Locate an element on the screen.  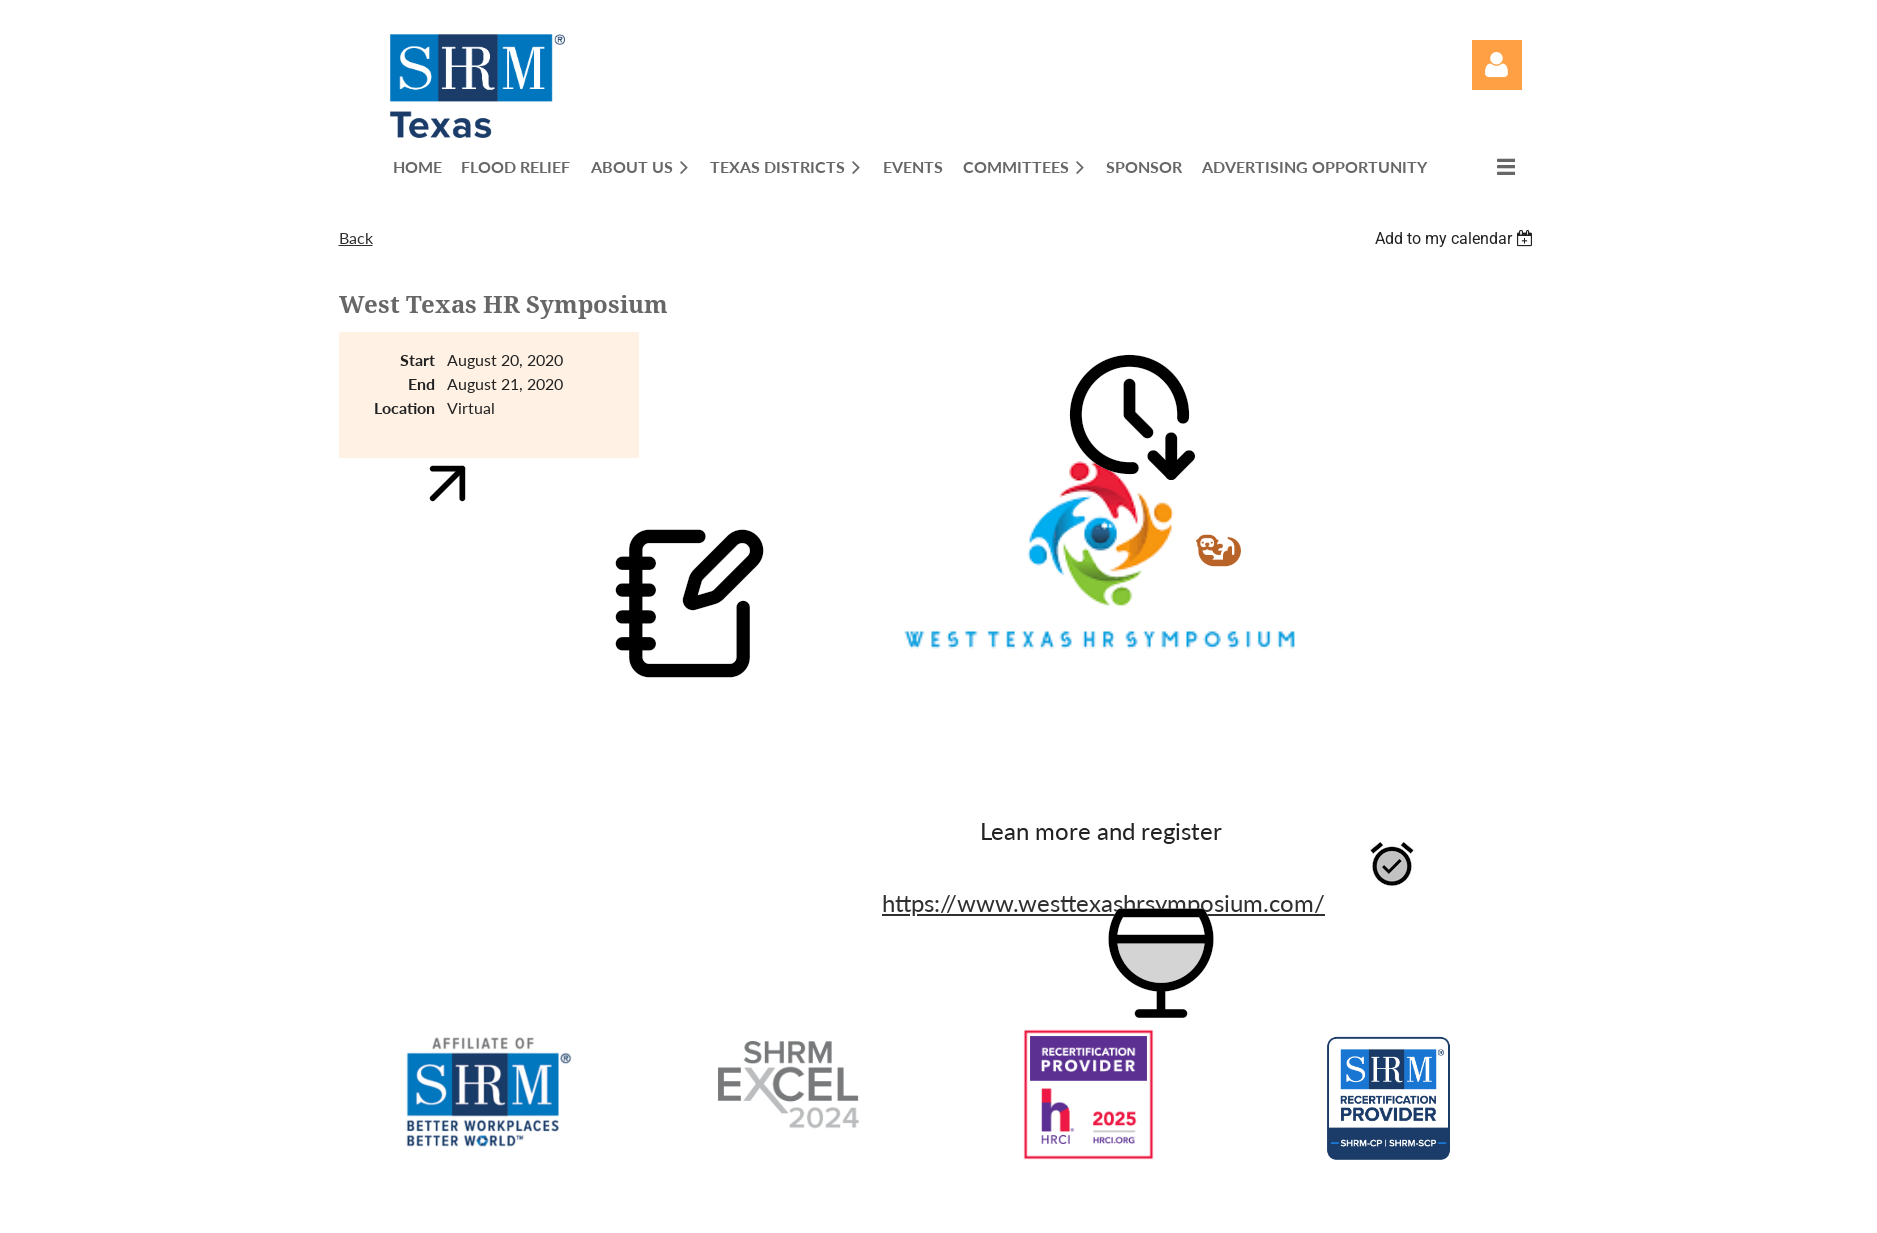
download or export time/schedule data is located at coordinates (1129, 414).